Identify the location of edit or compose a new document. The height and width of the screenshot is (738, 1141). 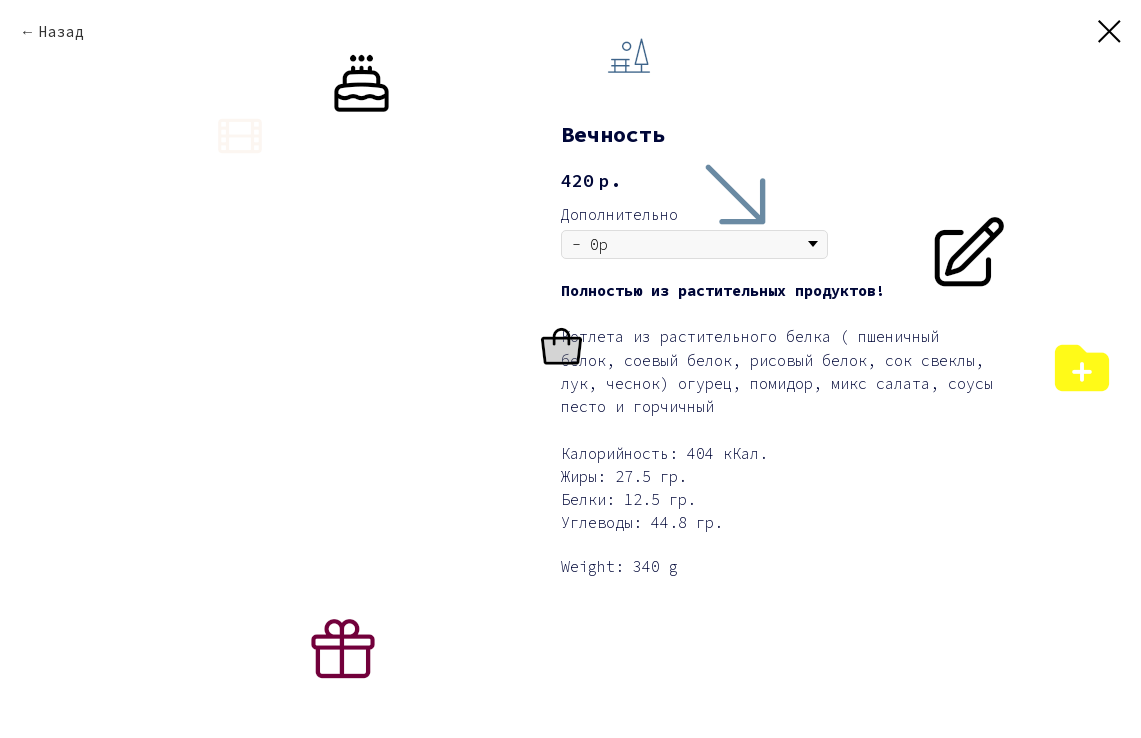
(968, 253).